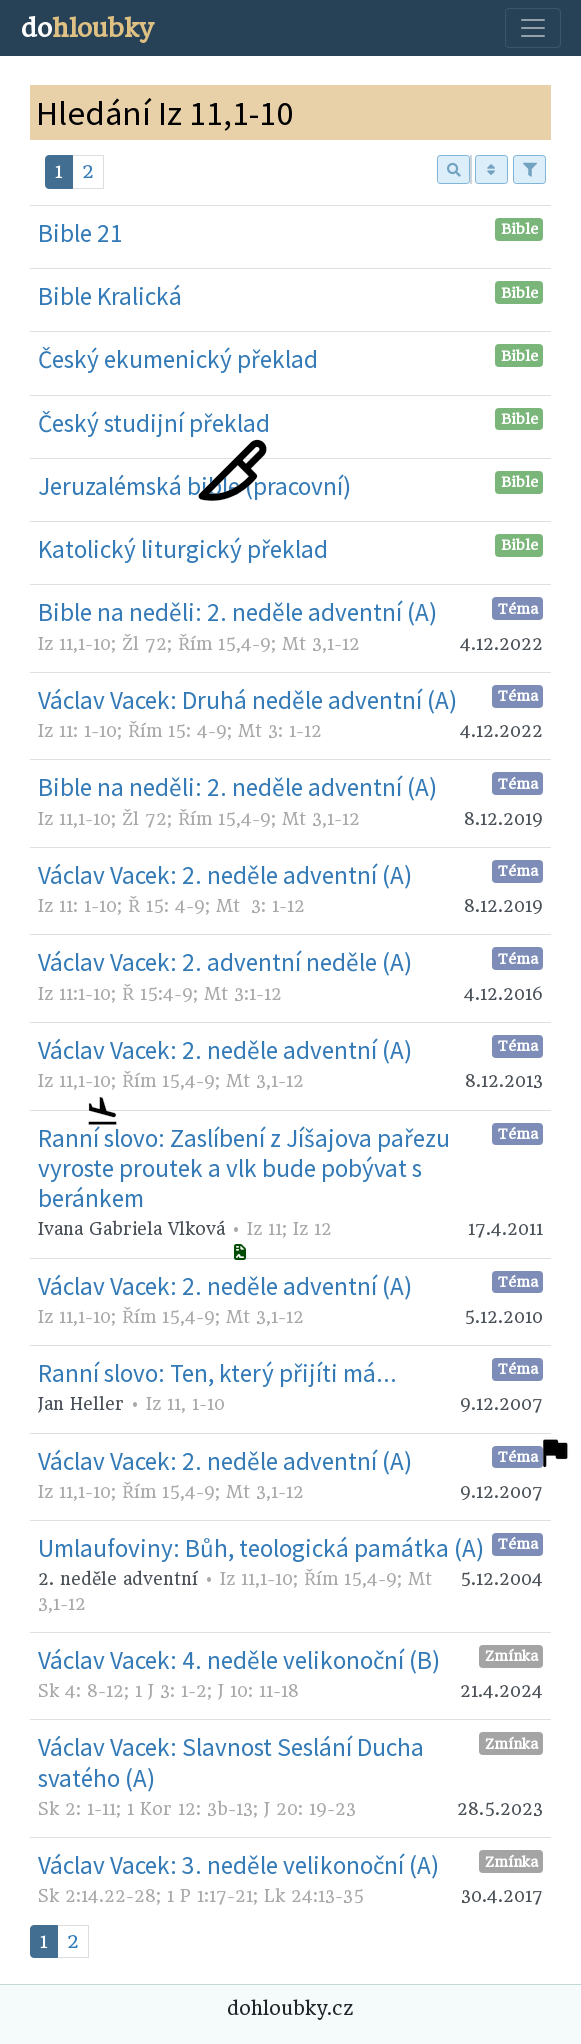 Image resolution: width=581 pixels, height=2044 pixels. What do you see at coordinates (240, 1252) in the screenshot?
I see `view or sign a contract document` at bounding box center [240, 1252].